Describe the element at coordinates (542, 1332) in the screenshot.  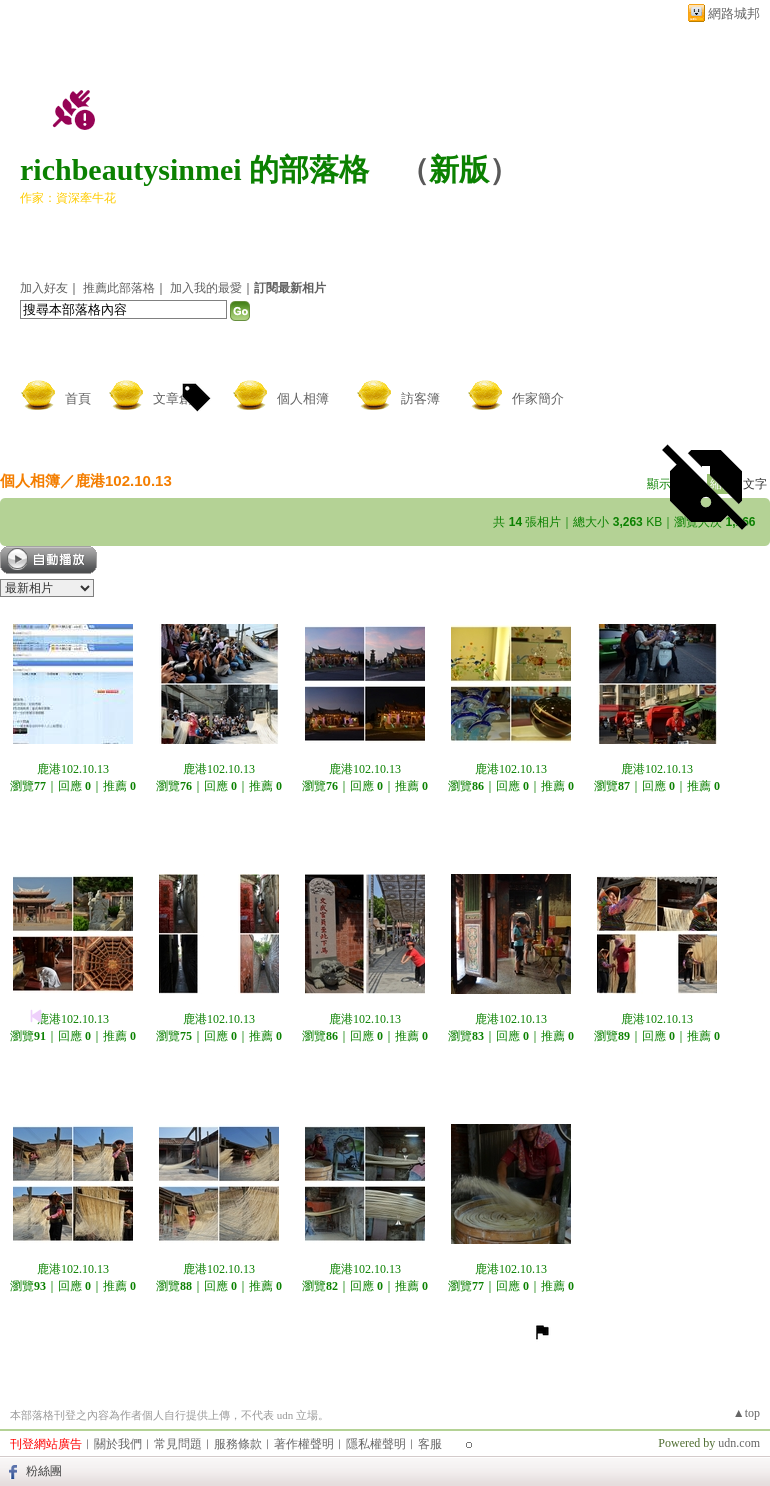
I see `flag or mark an item for review` at that location.